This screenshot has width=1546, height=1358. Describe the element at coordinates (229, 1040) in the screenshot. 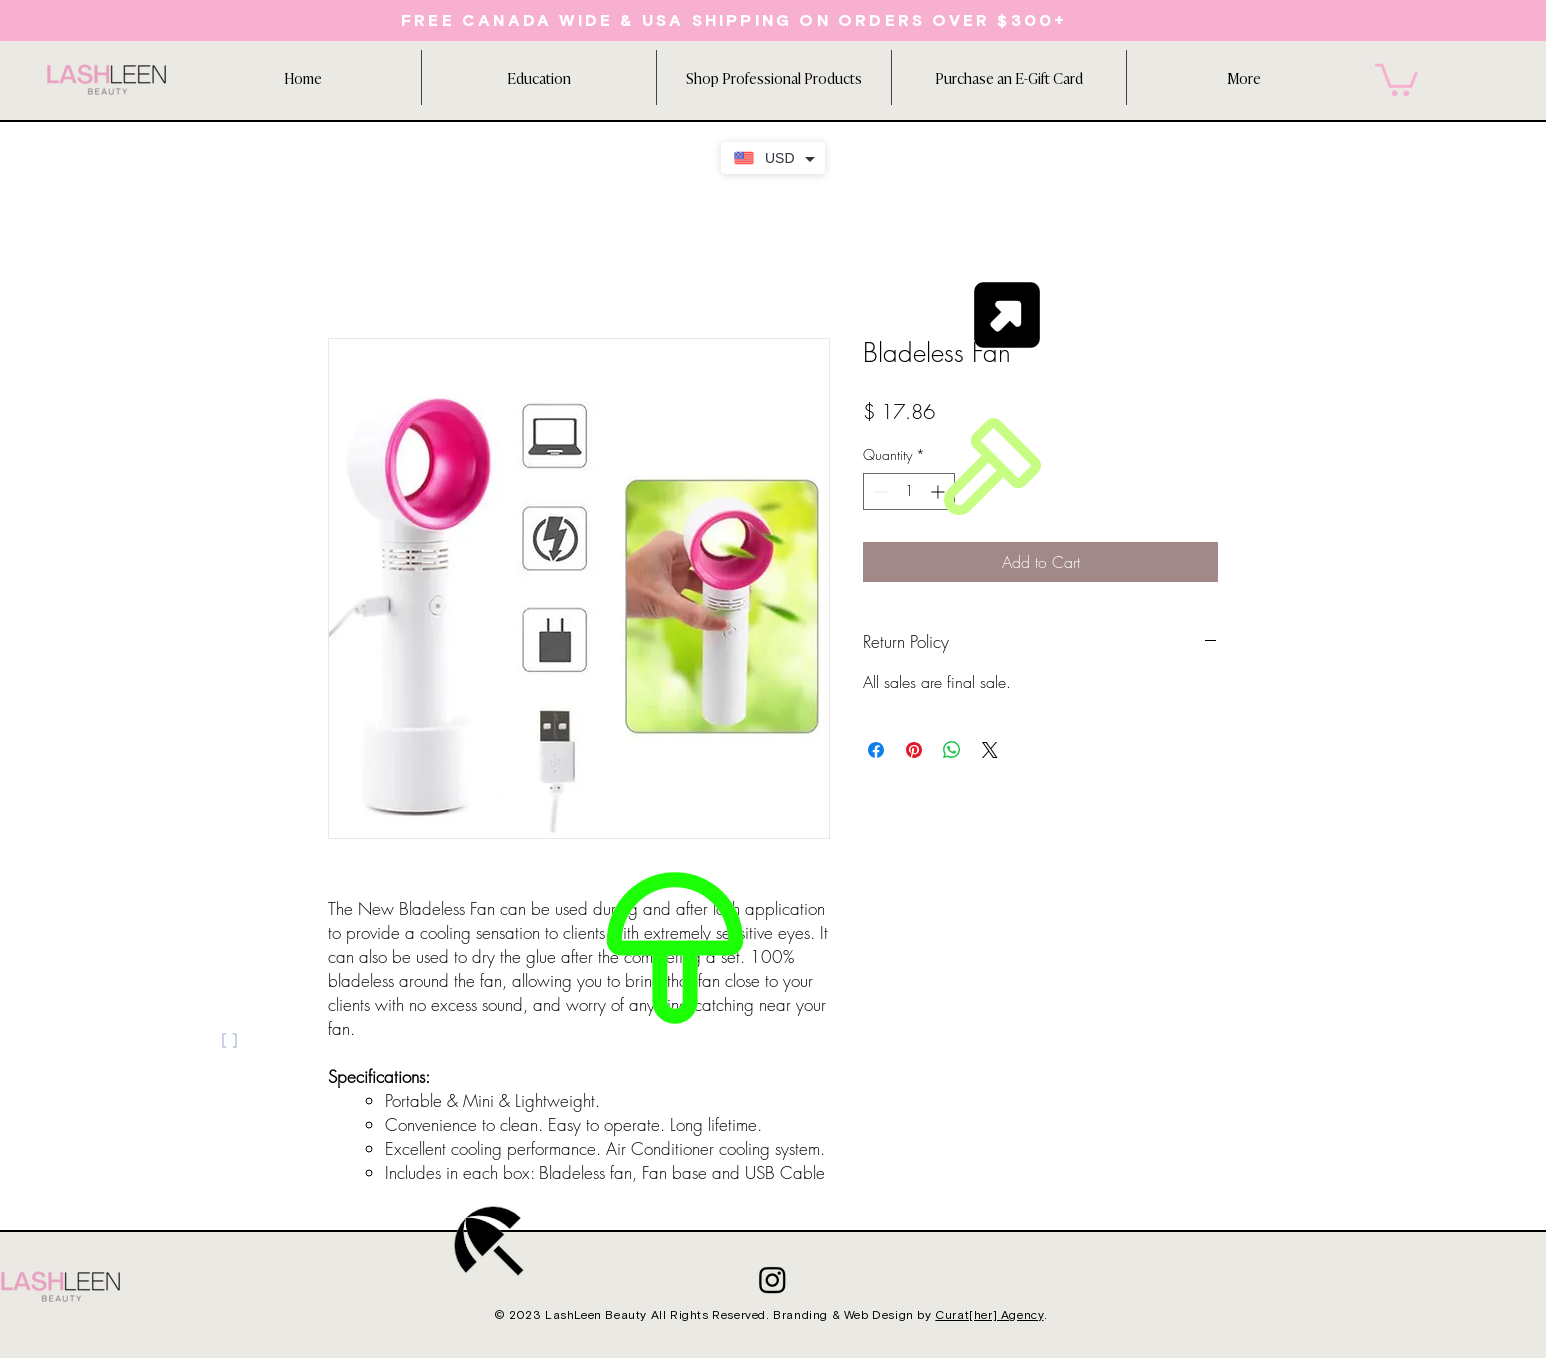

I see `insert code or text block` at that location.